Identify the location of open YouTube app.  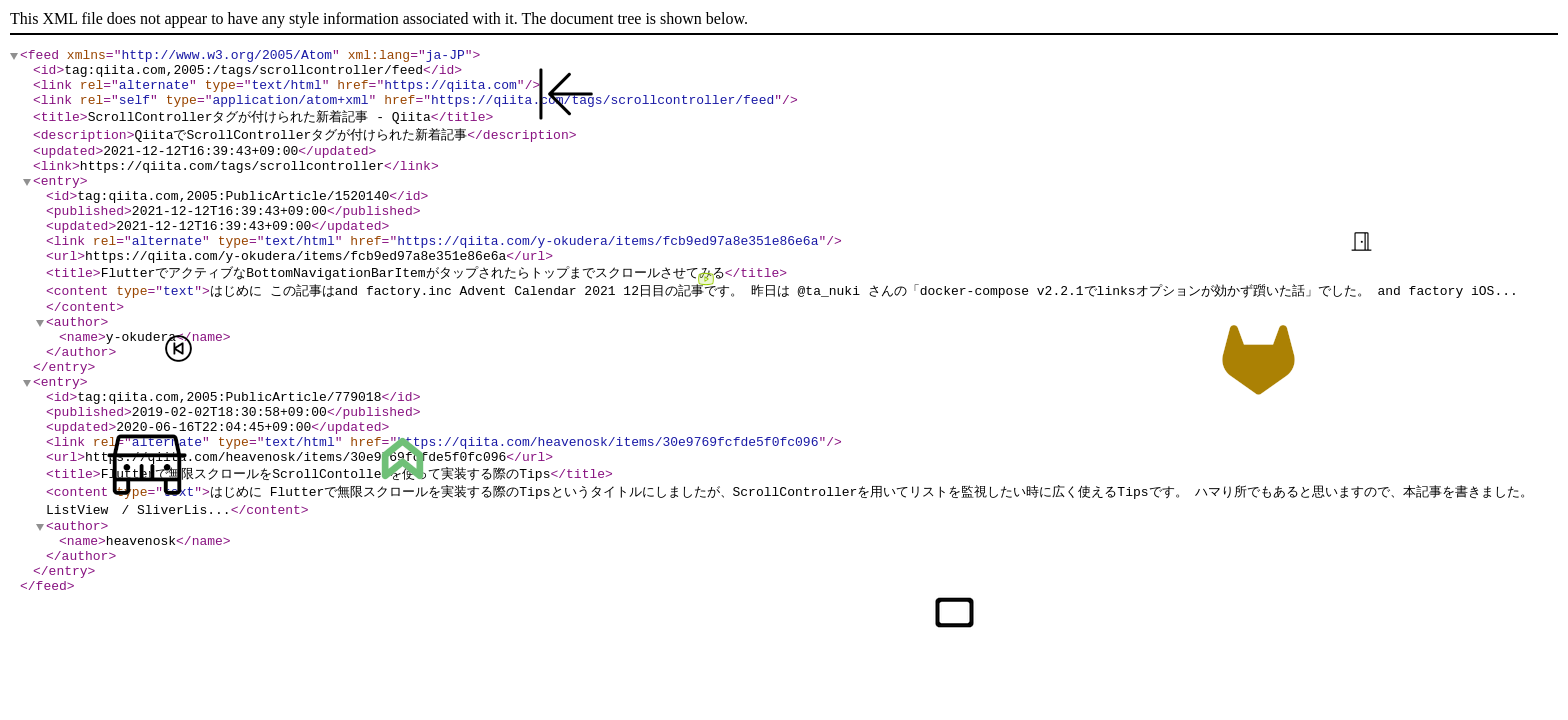
(706, 279).